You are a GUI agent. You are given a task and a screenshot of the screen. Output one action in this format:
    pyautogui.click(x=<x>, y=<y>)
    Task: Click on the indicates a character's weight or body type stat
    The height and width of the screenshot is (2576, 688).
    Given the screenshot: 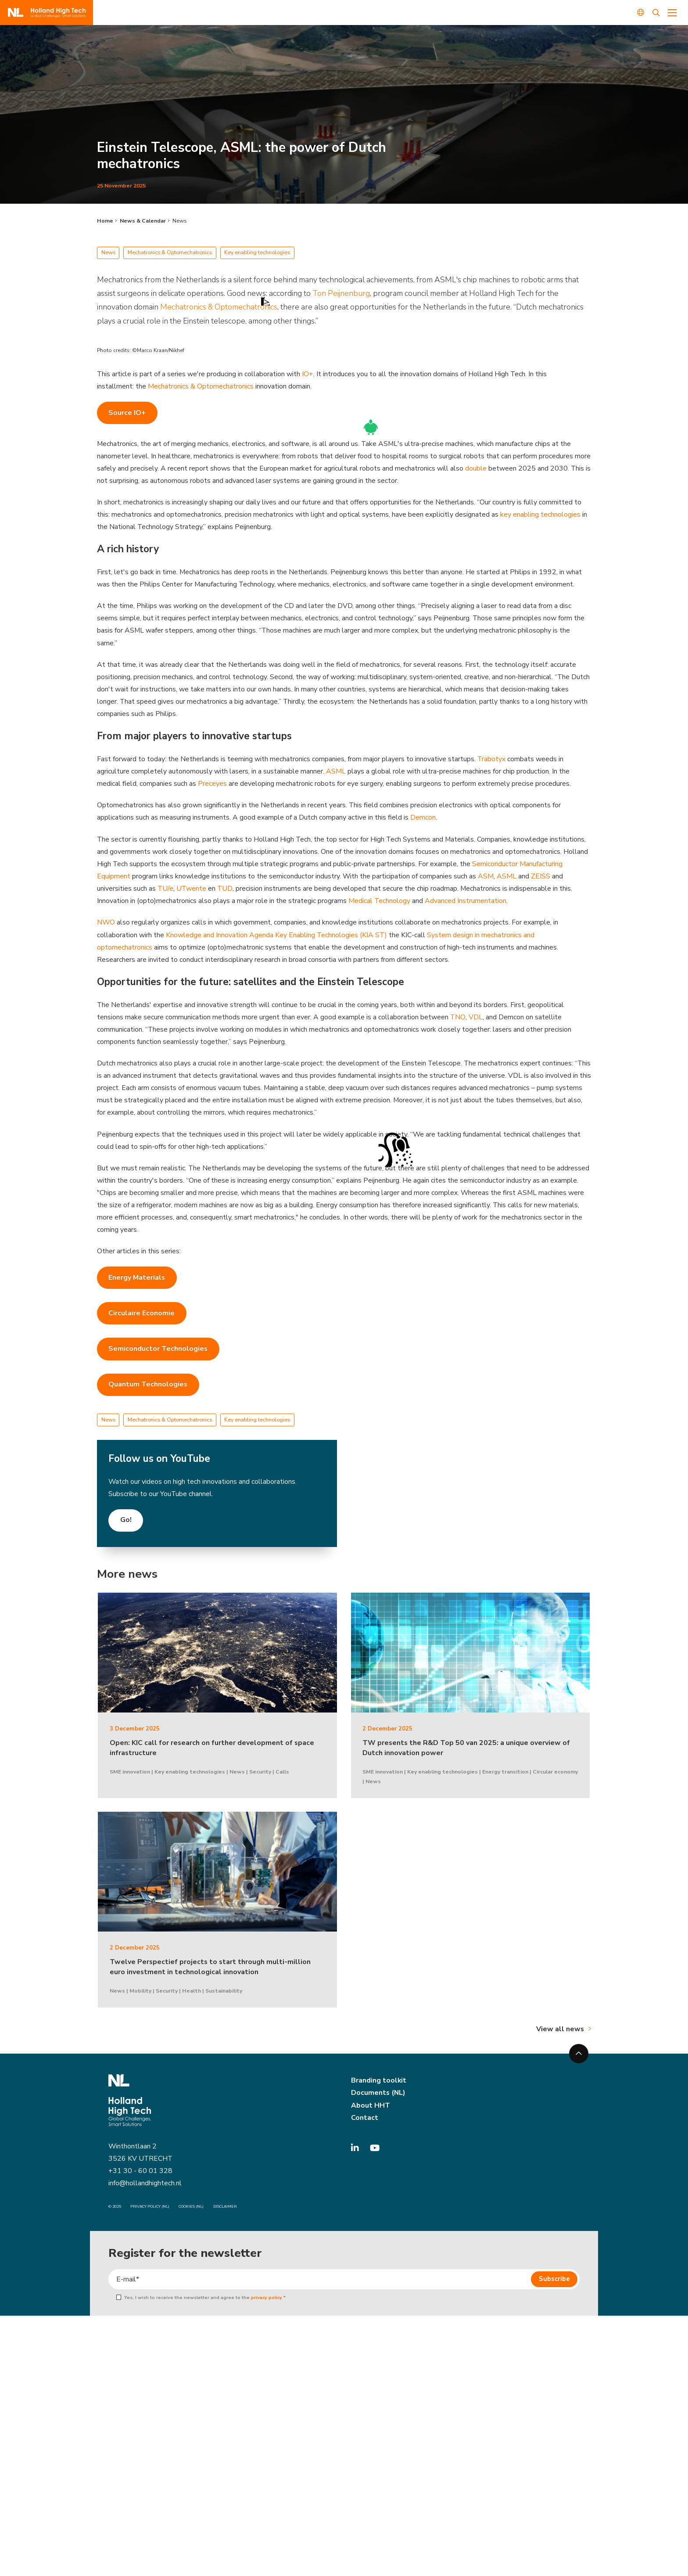 What is the action you would take?
    pyautogui.click(x=371, y=427)
    